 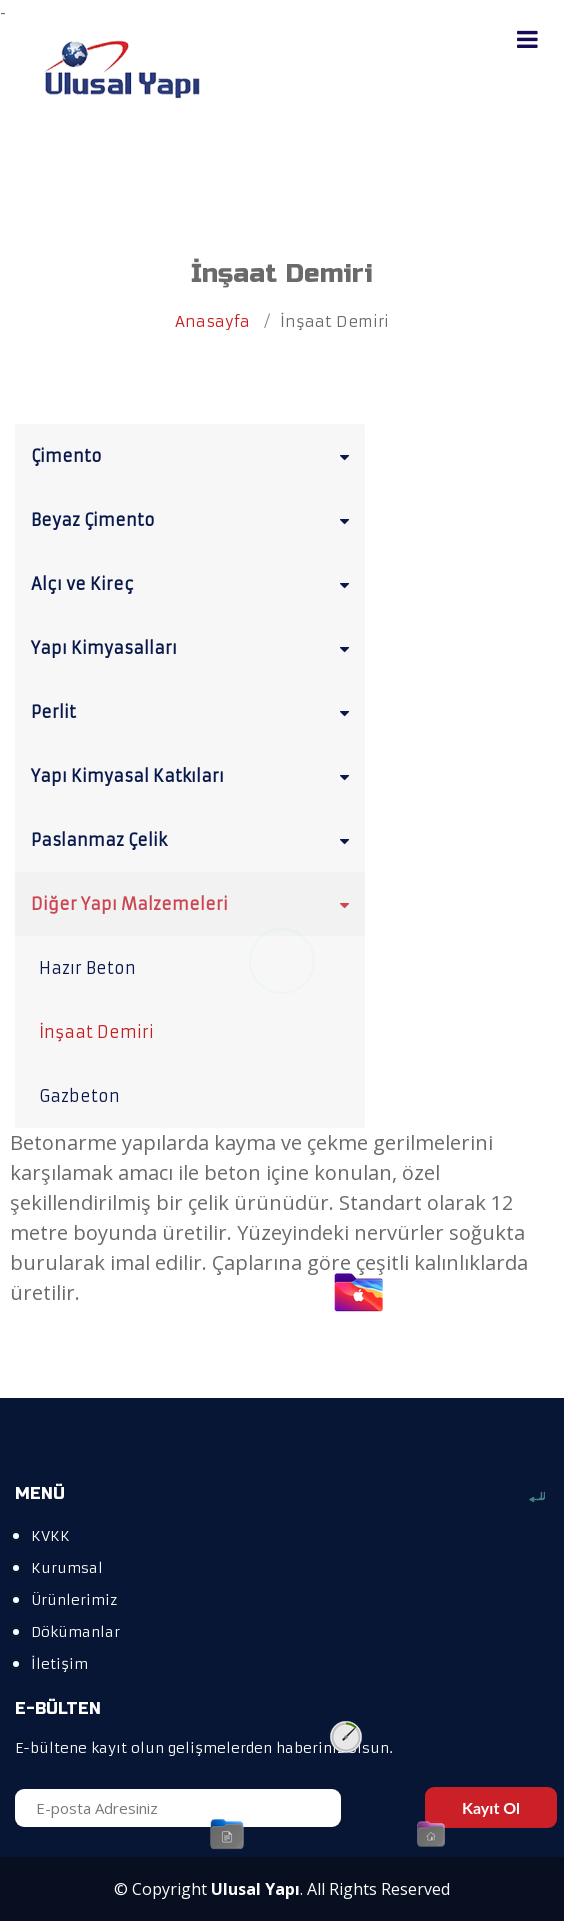 What do you see at coordinates (346, 1737) in the screenshot?
I see `open sysprof system profiler` at bounding box center [346, 1737].